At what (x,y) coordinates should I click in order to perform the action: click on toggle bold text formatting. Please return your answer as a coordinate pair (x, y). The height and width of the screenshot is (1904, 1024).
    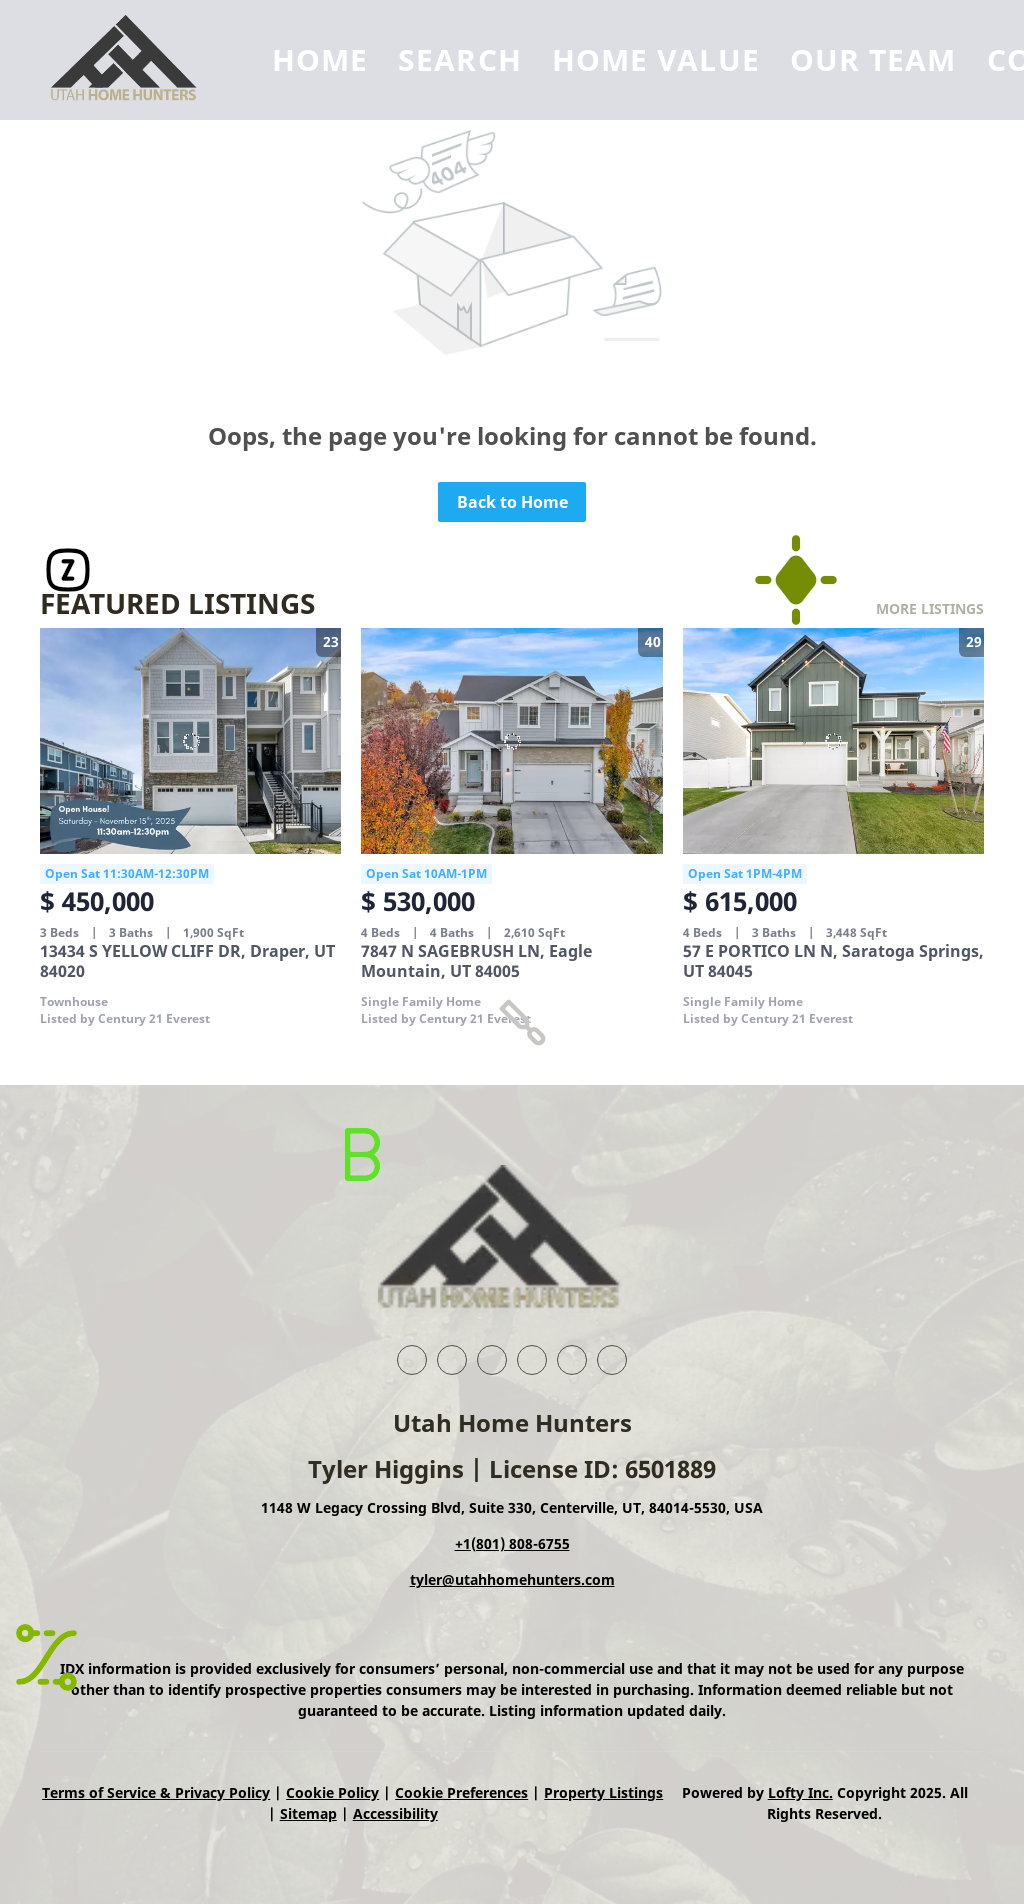
    Looking at the image, I should click on (362, 1154).